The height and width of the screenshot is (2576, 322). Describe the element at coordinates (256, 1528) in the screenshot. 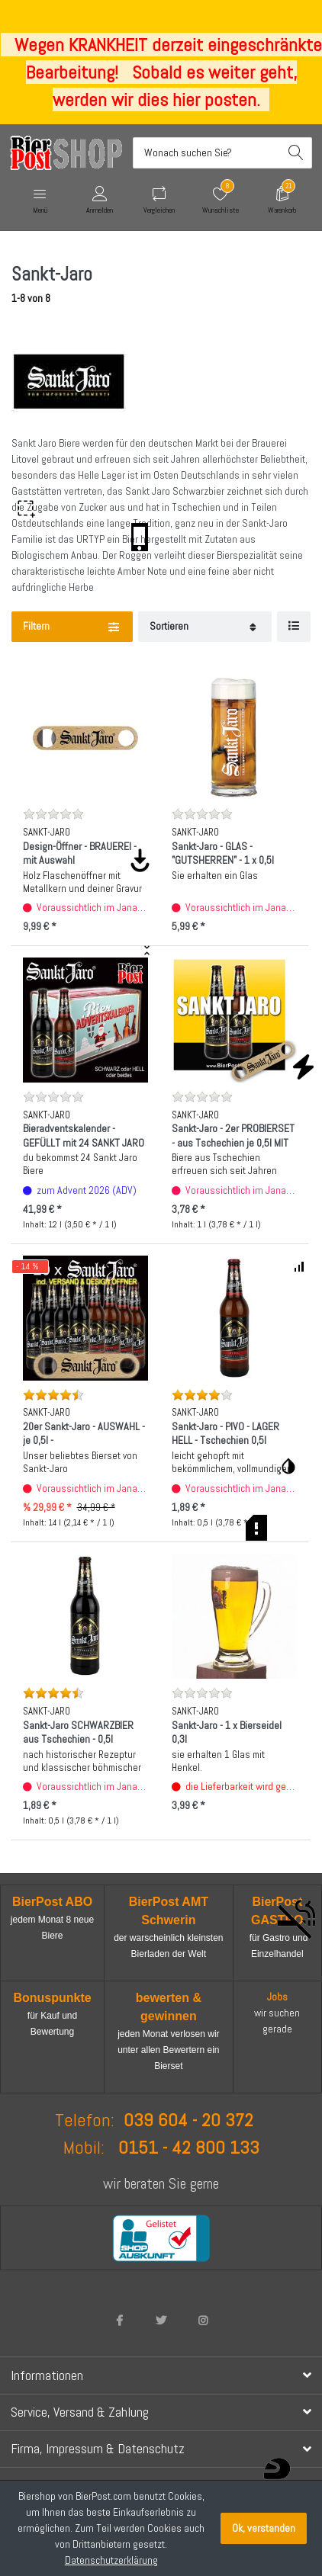

I see `sd card error or storage issue detected` at that location.